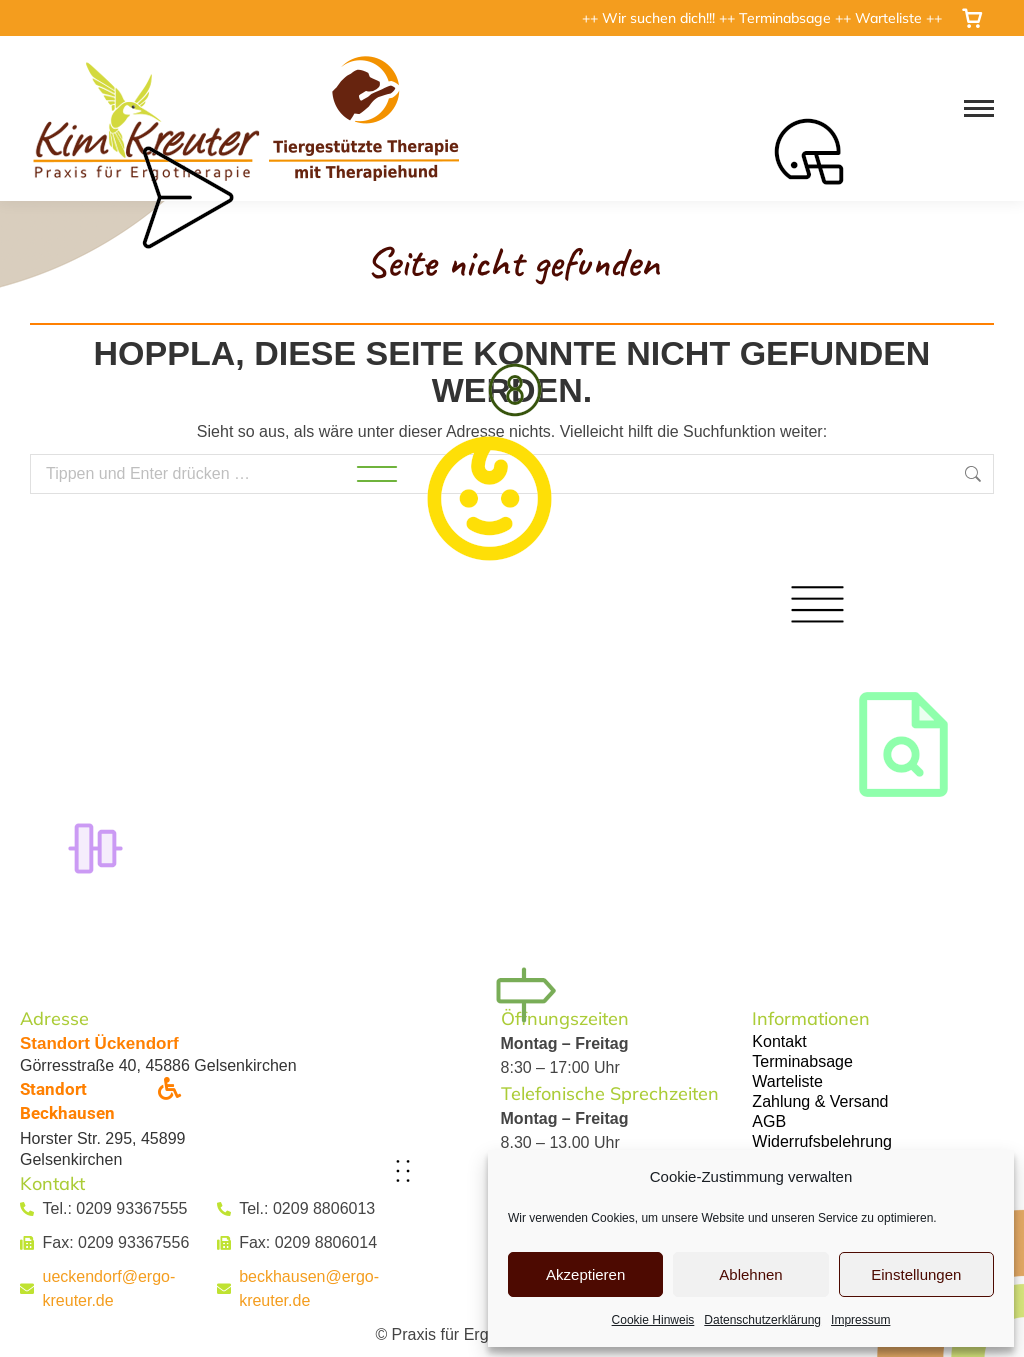 Image resolution: width=1024 pixels, height=1357 pixels. What do you see at coordinates (403, 1171) in the screenshot?
I see `drag to reorder items` at bounding box center [403, 1171].